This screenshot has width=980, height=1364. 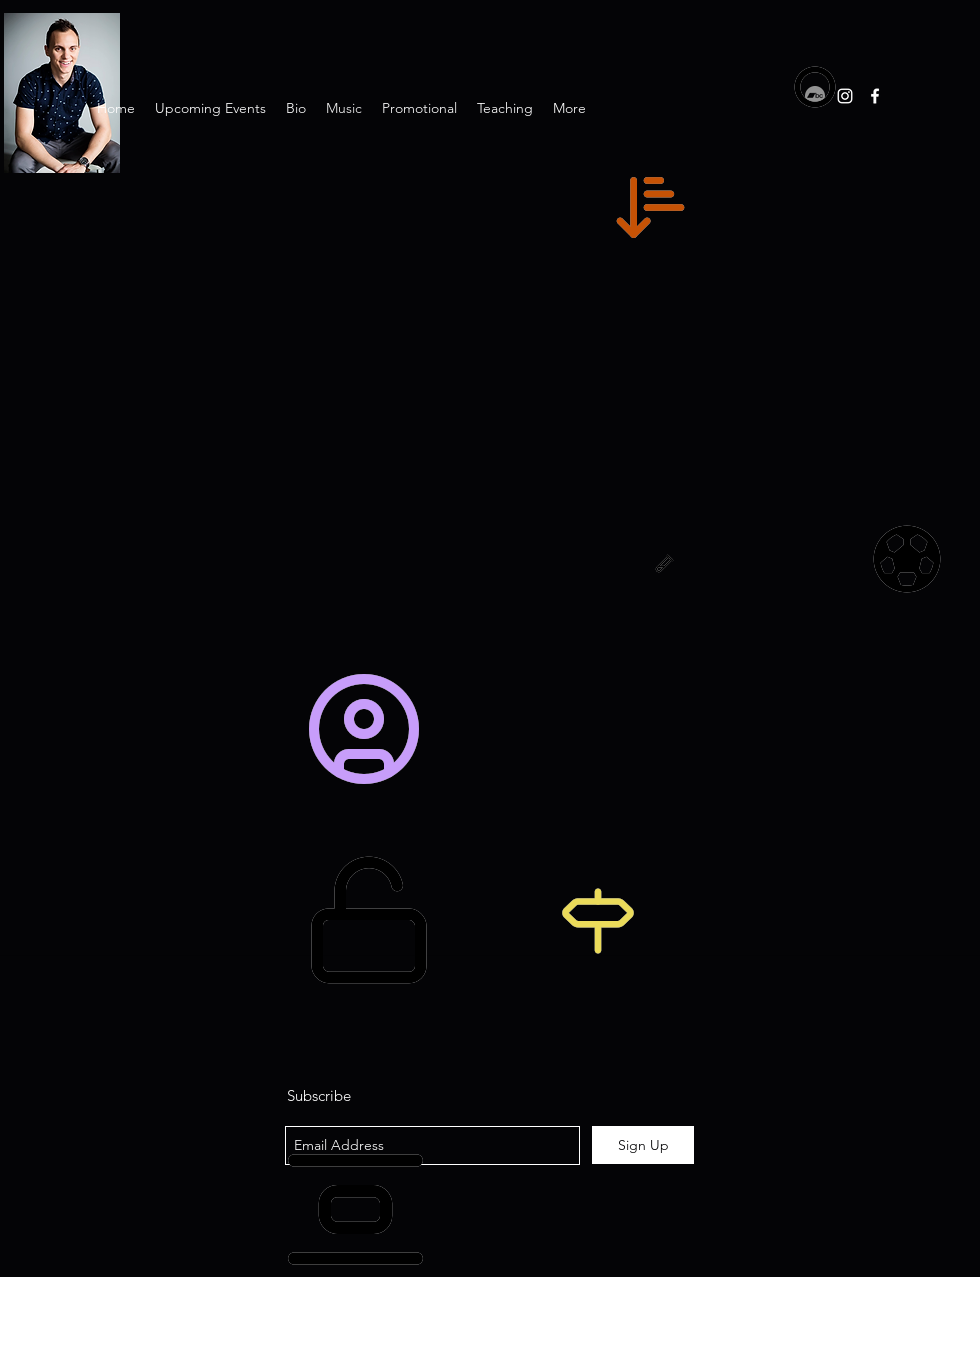 I want to click on access football or soccer content, so click(x=907, y=559).